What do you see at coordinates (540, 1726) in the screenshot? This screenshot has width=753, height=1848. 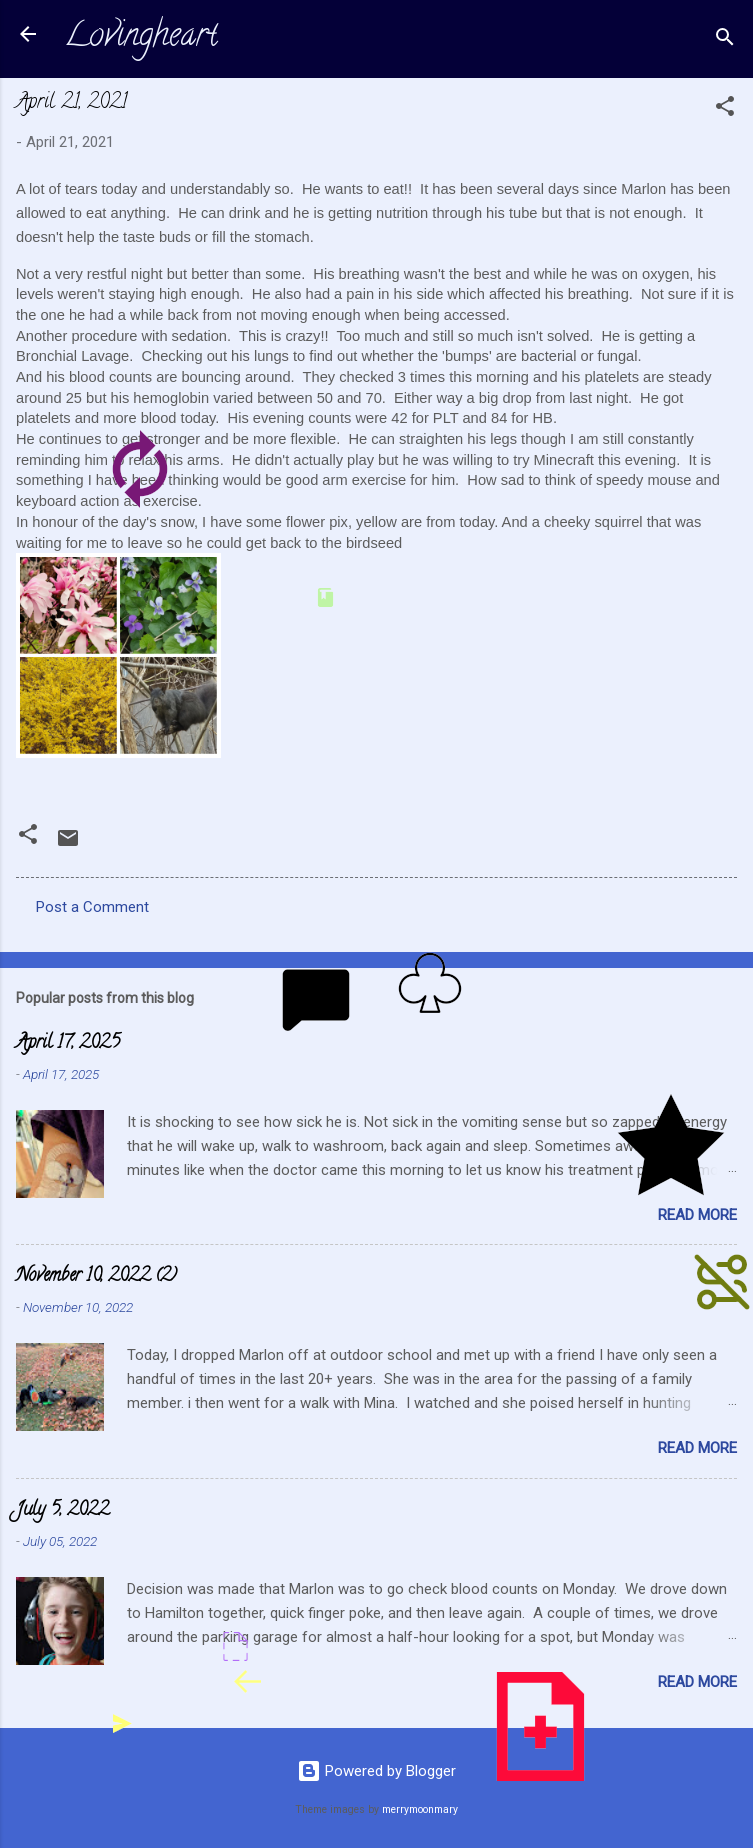 I see `create a new document` at bounding box center [540, 1726].